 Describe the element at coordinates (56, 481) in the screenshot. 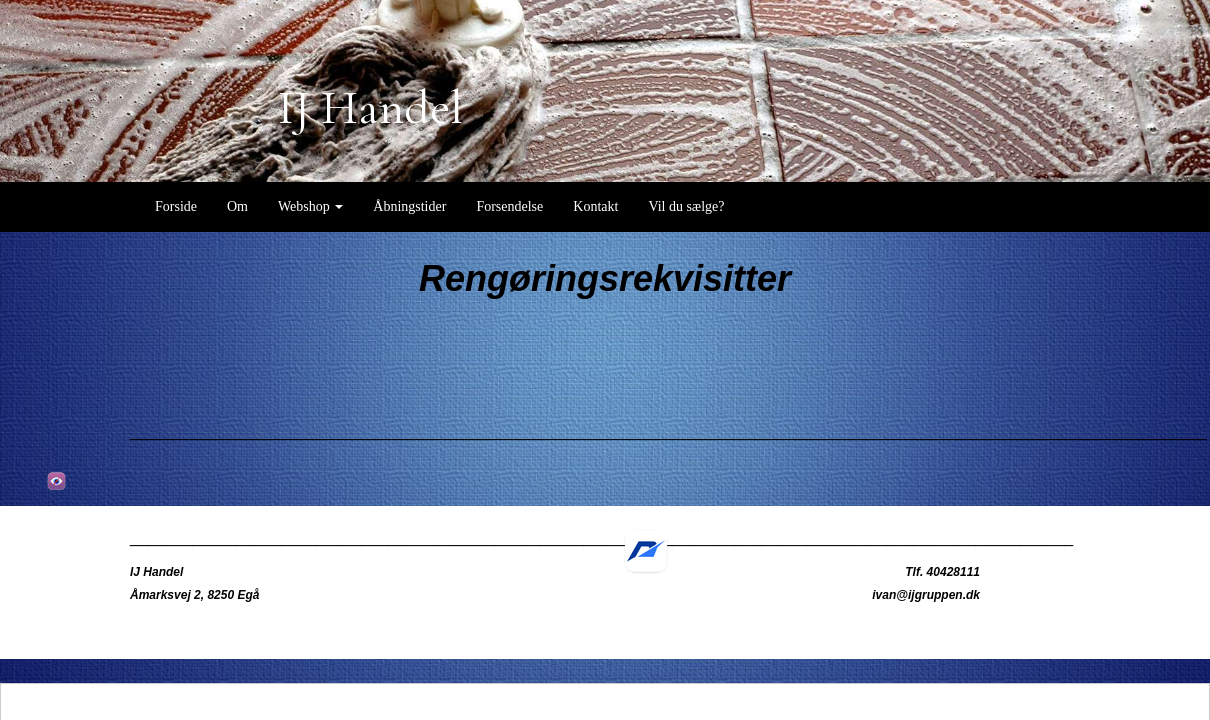

I see `open privacy and security settings` at that location.